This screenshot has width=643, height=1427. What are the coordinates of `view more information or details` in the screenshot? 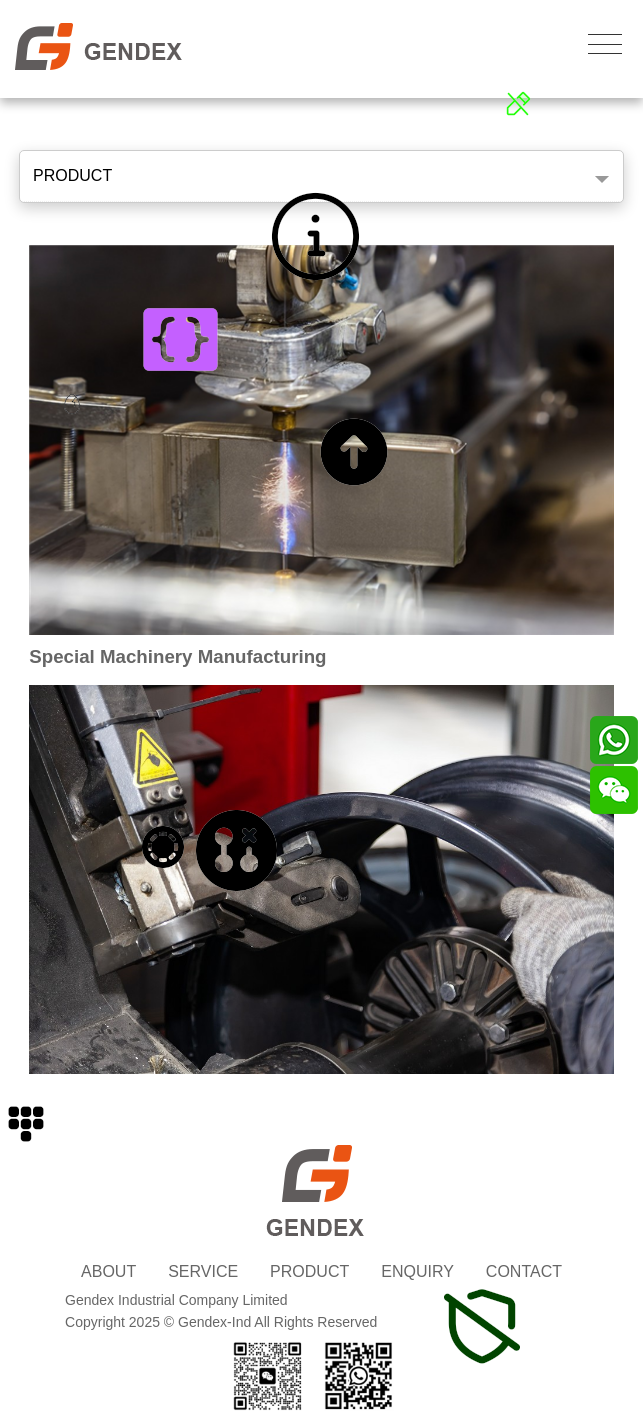 It's located at (315, 236).